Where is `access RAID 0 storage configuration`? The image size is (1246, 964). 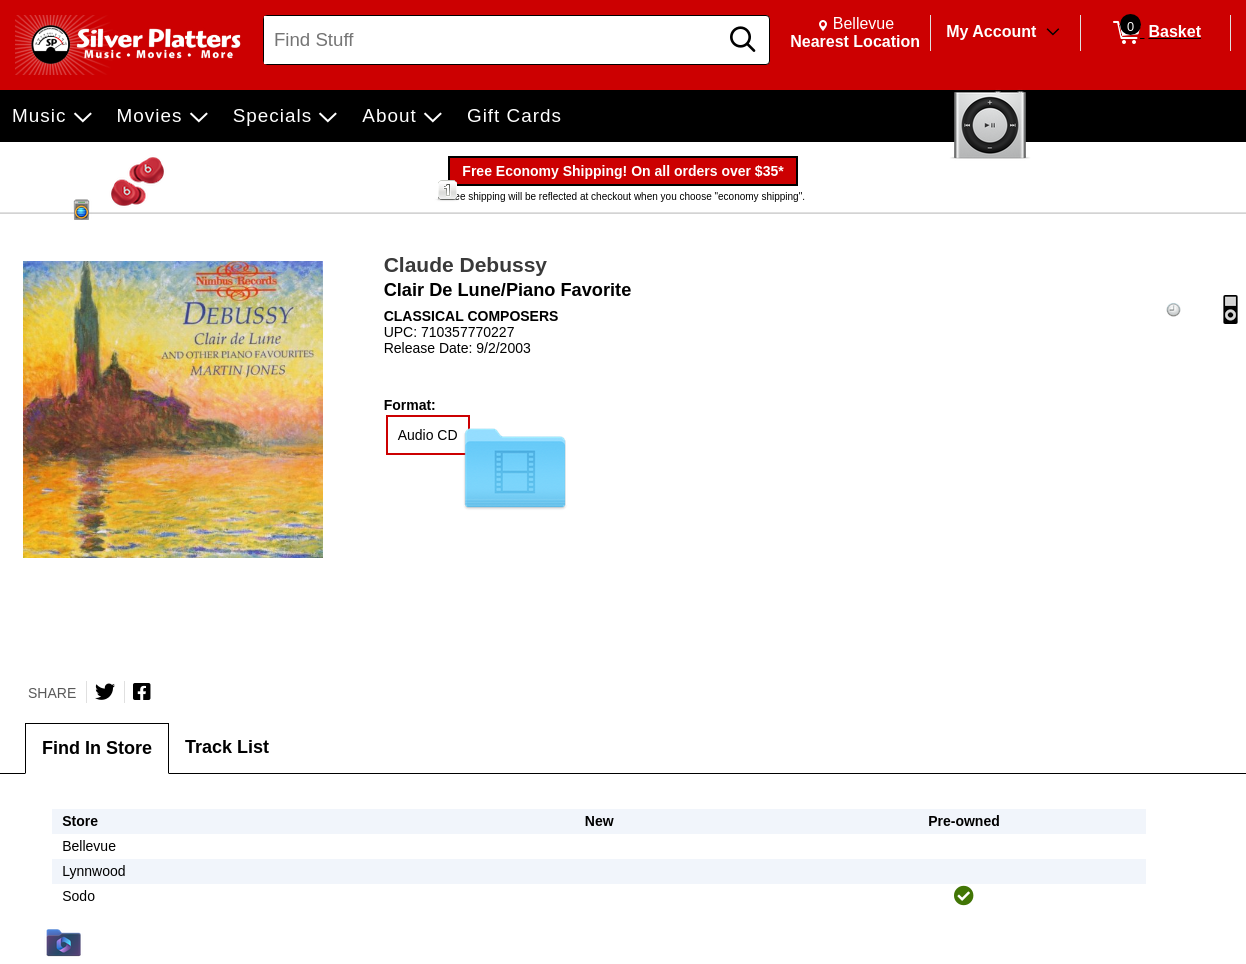 access RAID 0 storage configuration is located at coordinates (81, 209).